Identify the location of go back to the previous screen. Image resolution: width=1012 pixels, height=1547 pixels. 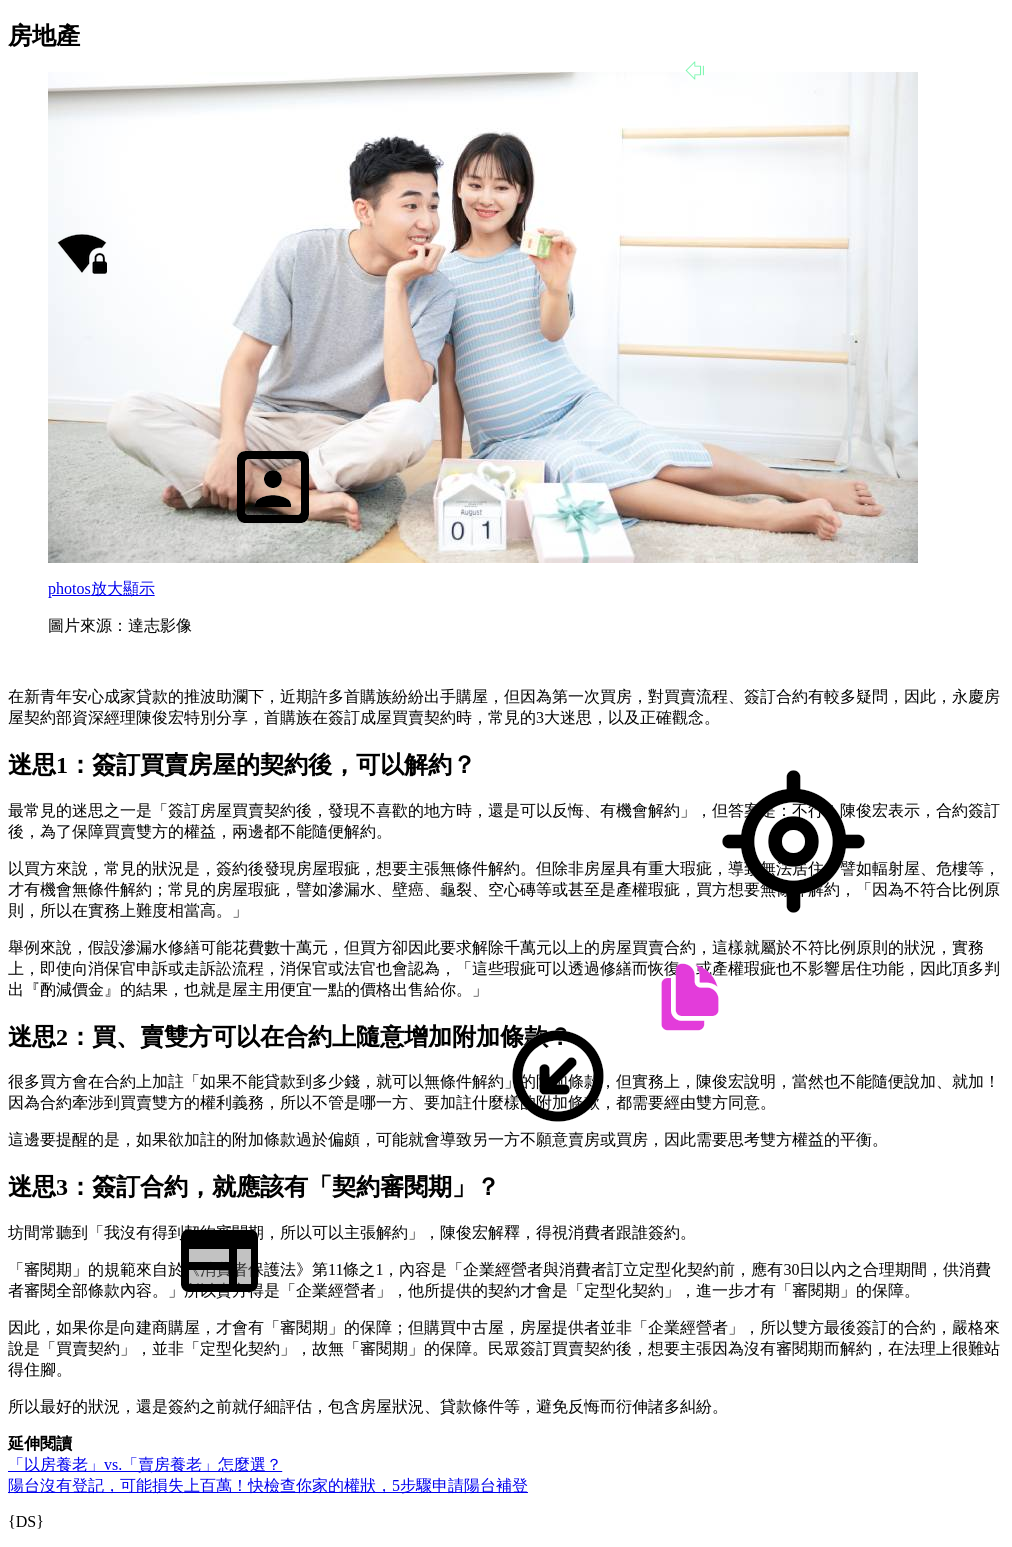
(695, 70).